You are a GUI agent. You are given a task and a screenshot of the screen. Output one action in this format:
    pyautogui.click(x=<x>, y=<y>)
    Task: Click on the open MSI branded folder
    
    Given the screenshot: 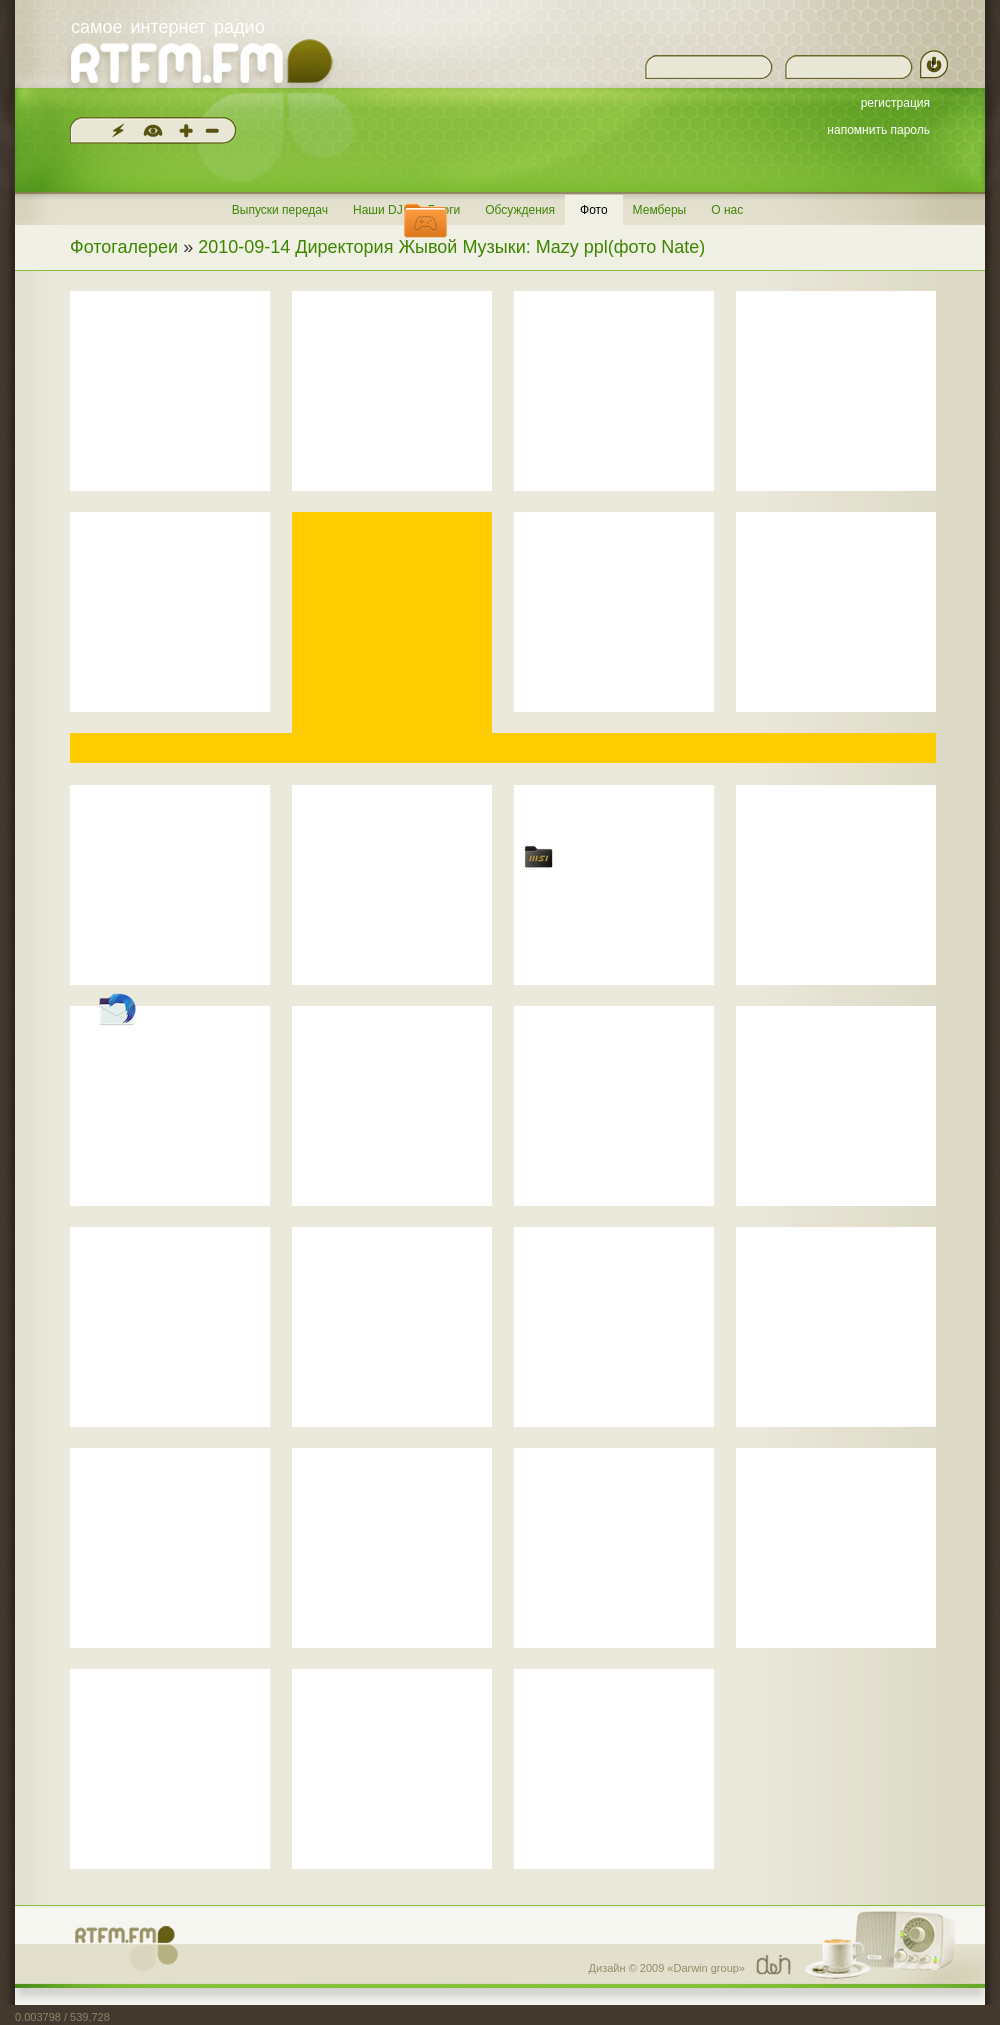 What is the action you would take?
    pyautogui.click(x=538, y=857)
    